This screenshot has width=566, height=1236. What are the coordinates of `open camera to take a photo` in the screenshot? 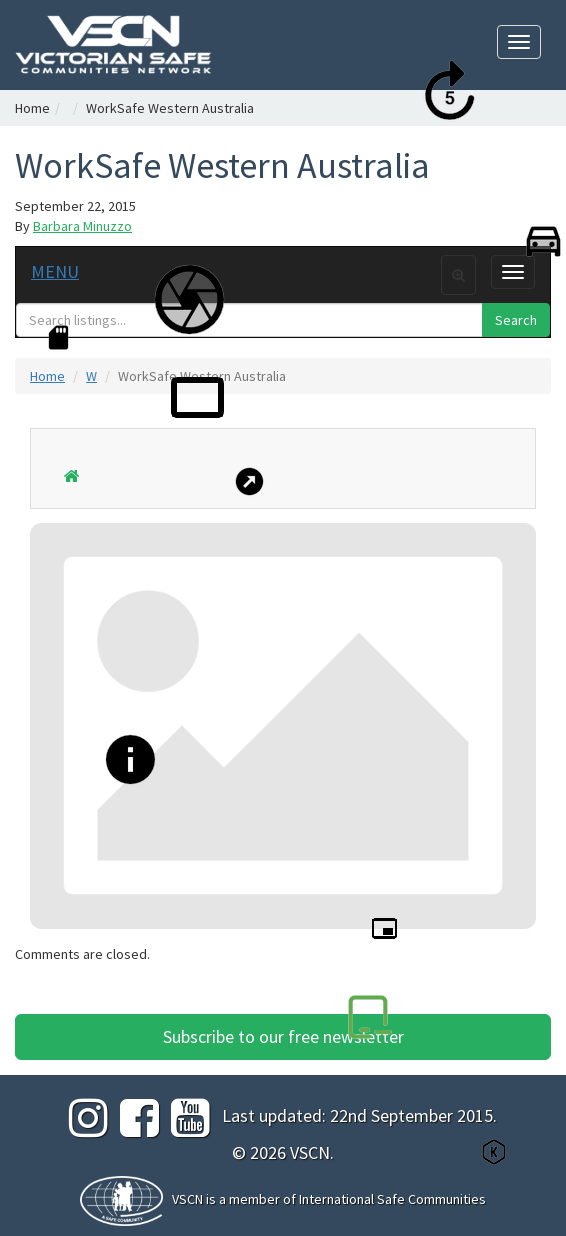 It's located at (189, 299).